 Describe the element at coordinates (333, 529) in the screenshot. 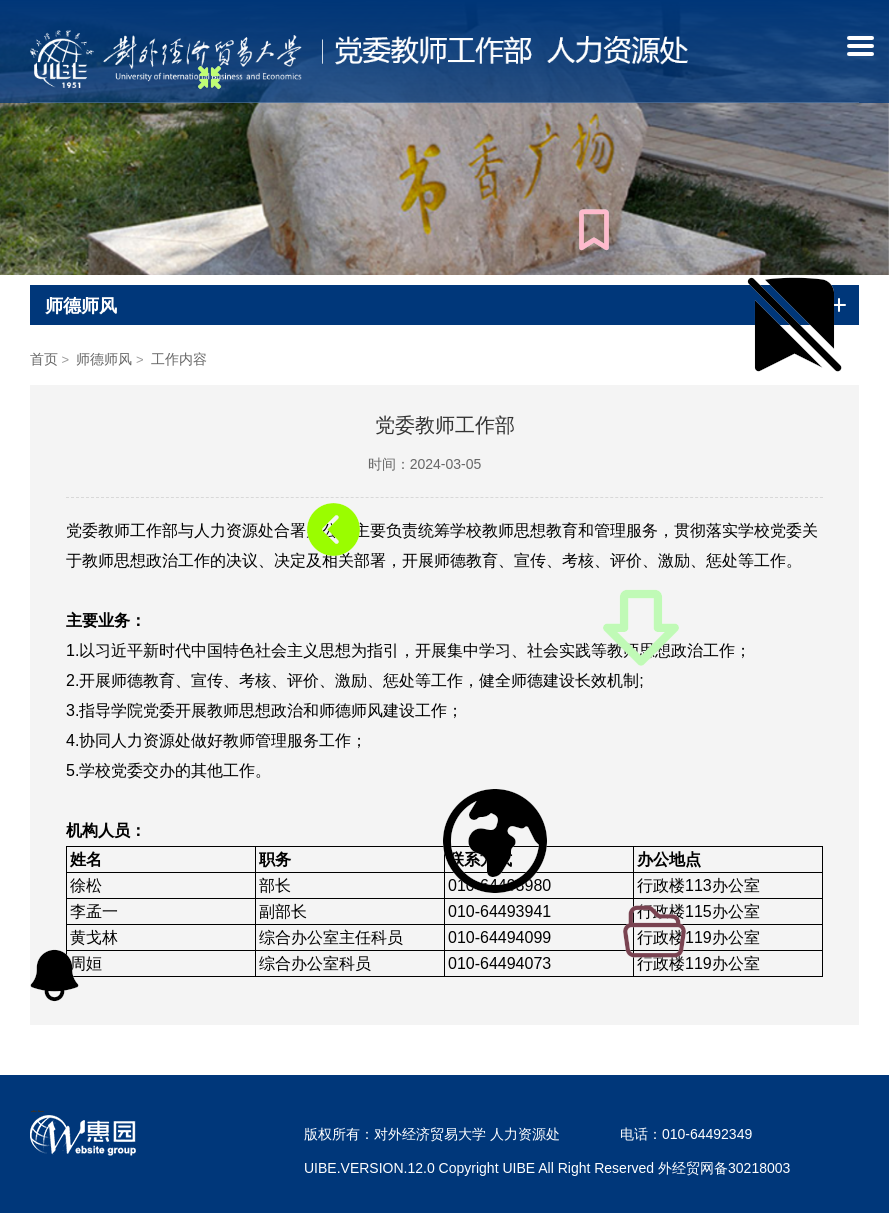

I see `go back to the previous screen` at that location.